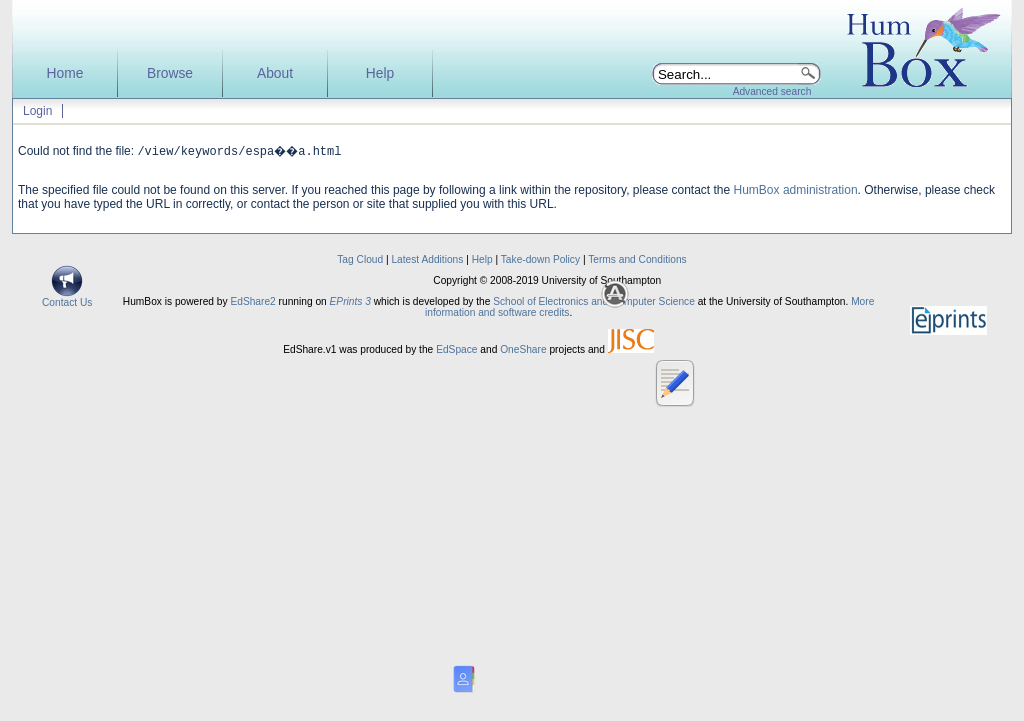 The height and width of the screenshot is (721, 1024). What do you see at coordinates (615, 294) in the screenshot?
I see `open the software updater application` at bounding box center [615, 294].